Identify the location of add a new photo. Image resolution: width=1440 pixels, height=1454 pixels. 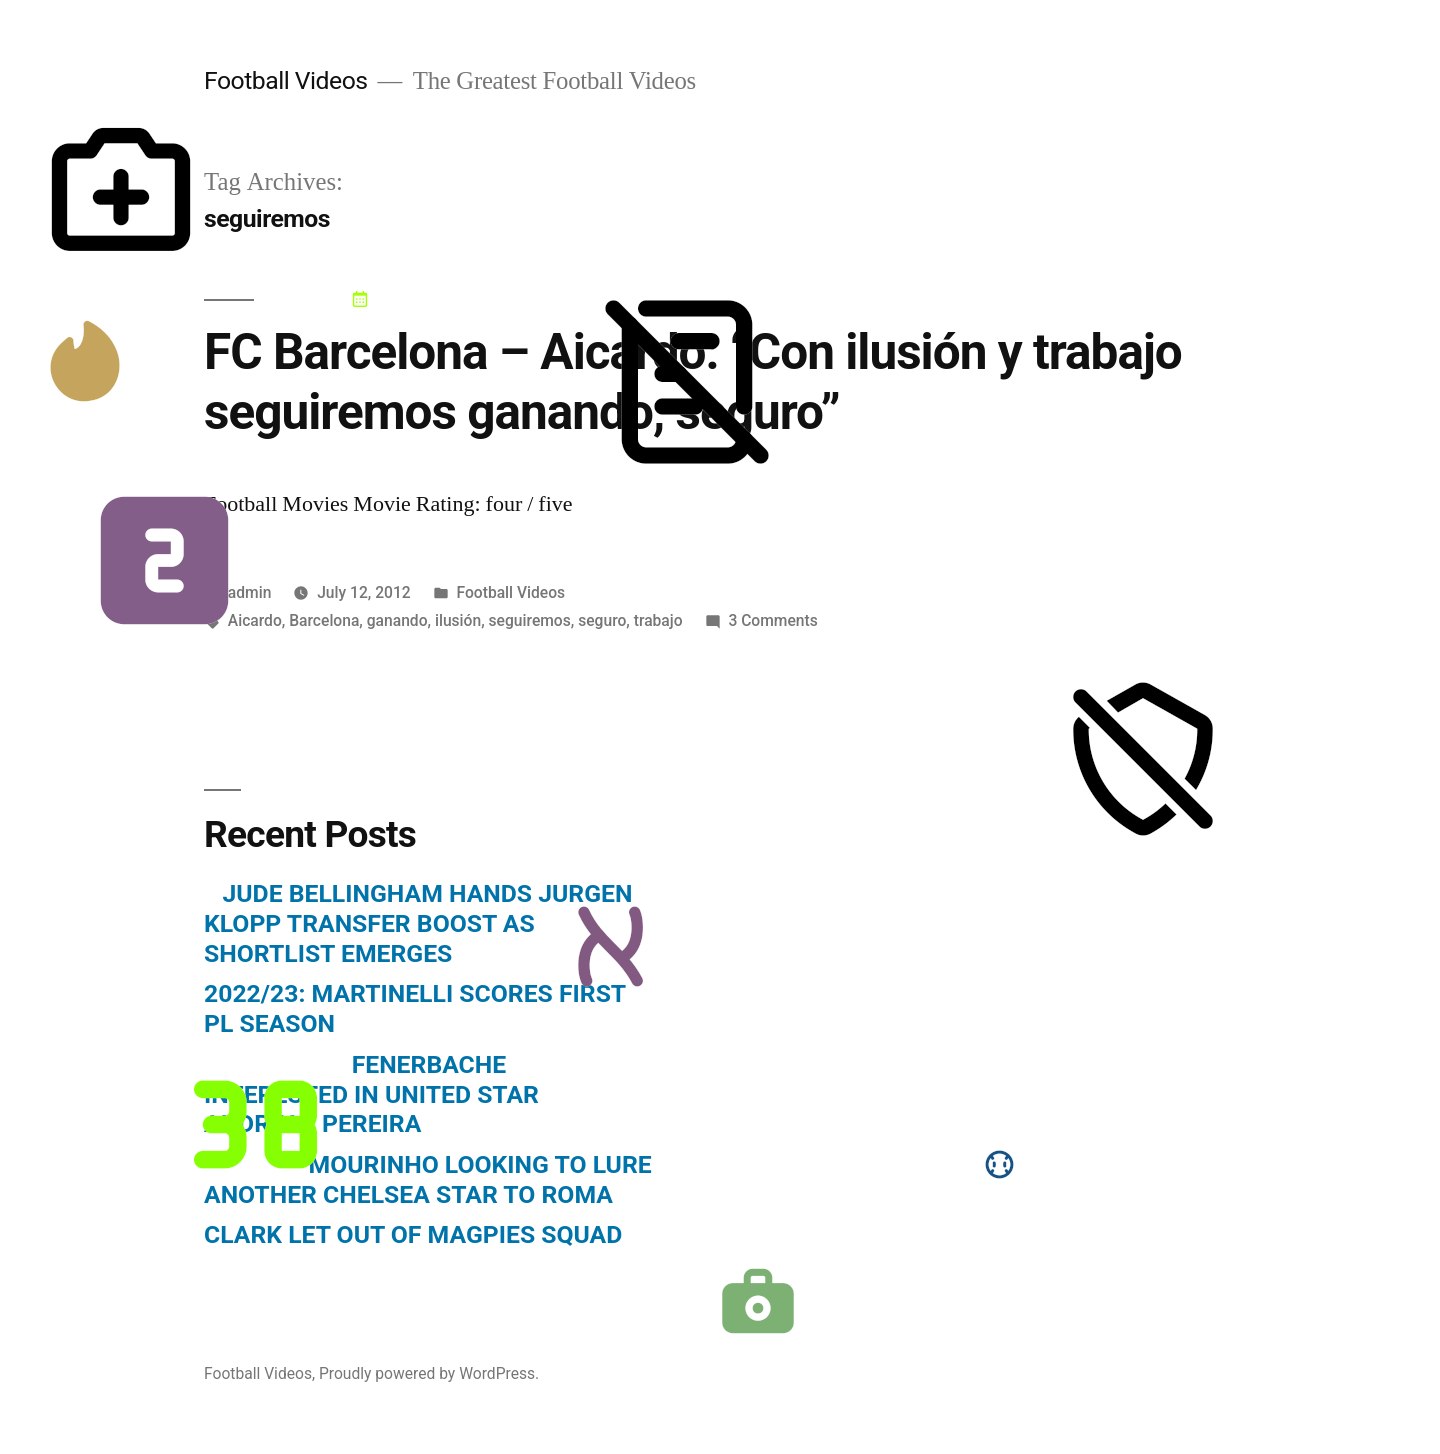
(121, 192).